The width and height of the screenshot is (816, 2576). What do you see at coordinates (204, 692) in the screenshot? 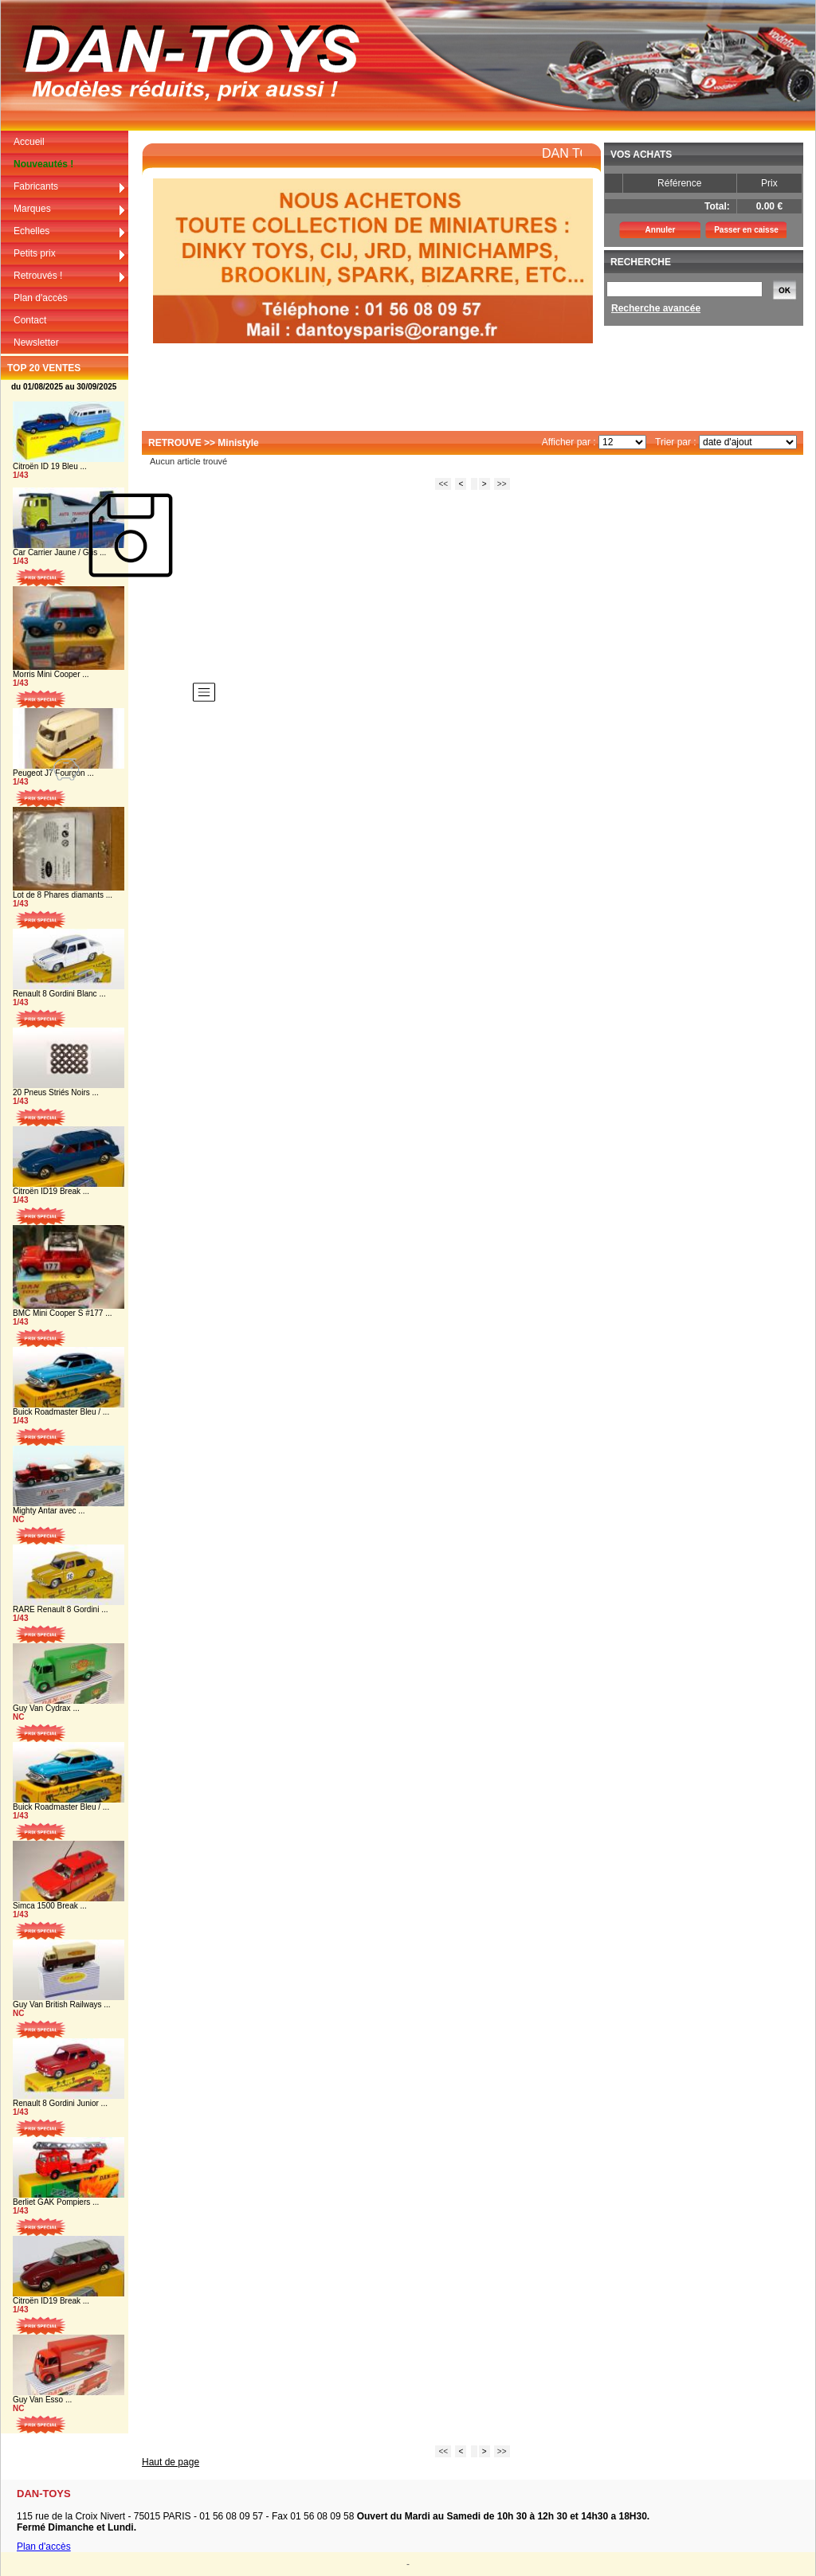
I see `view article or document content` at bounding box center [204, 692].